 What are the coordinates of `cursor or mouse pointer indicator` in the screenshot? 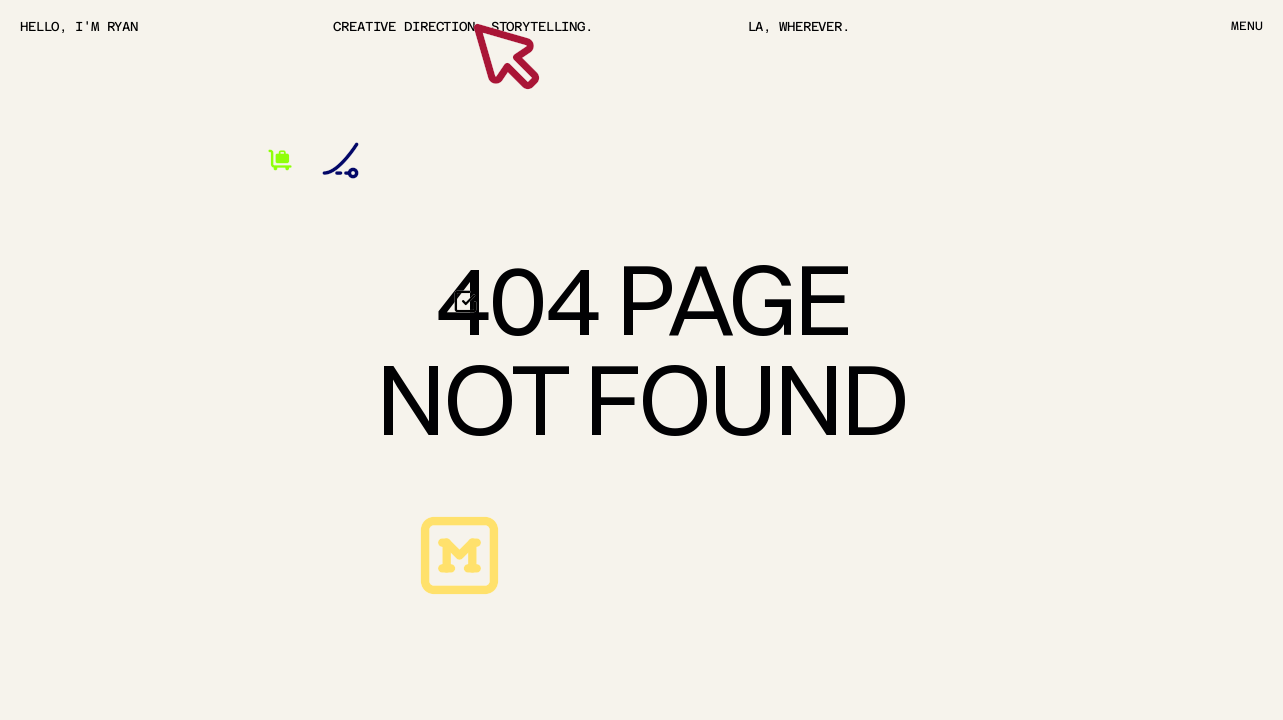 It's located at (506, 56).